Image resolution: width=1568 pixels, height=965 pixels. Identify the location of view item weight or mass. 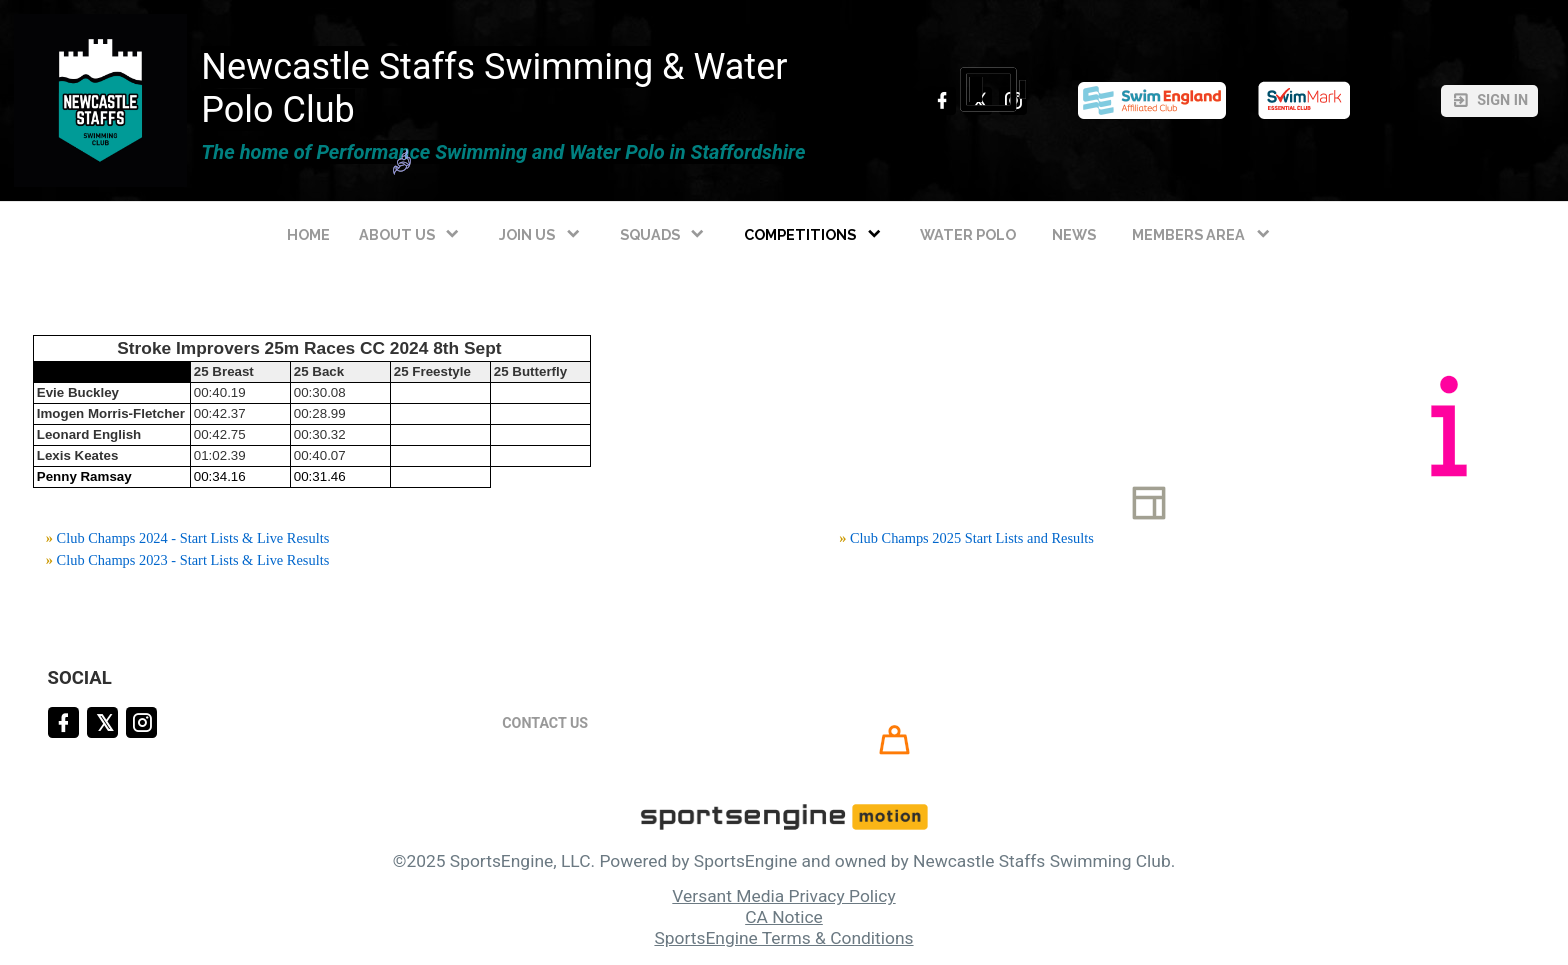
(894, 740).